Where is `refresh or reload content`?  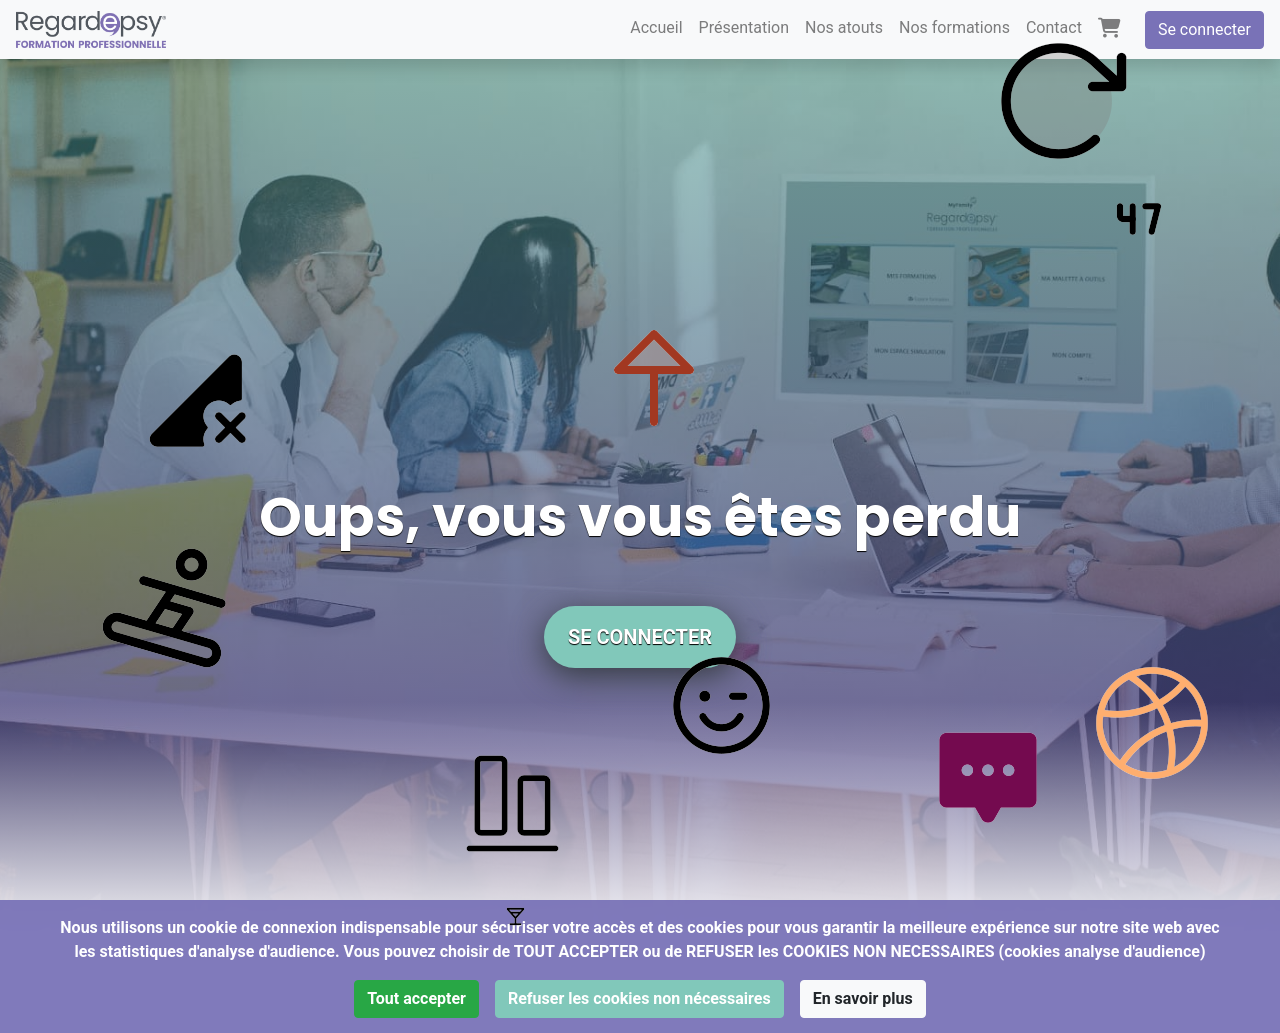 refresh or reload content is located at coordinates (1059, 101).